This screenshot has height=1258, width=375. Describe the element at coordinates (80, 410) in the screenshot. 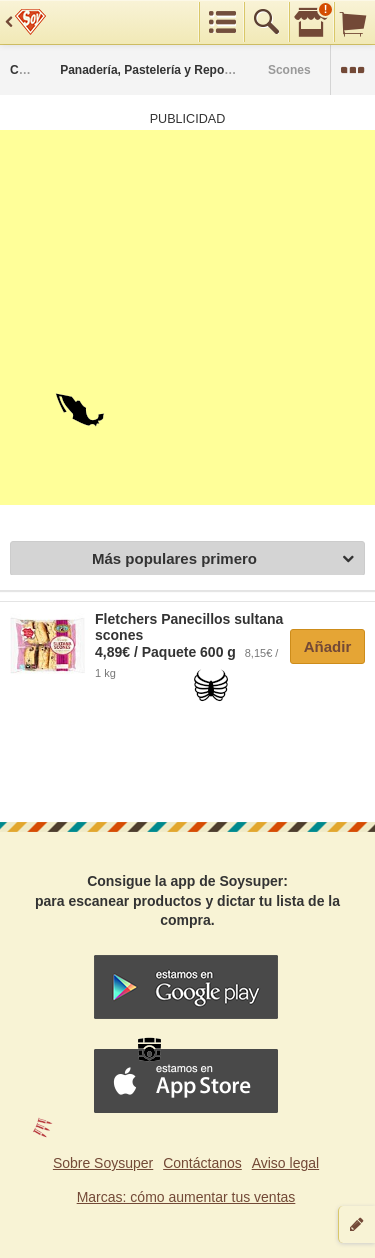

I see `select Mexico as your country or region` at that location.